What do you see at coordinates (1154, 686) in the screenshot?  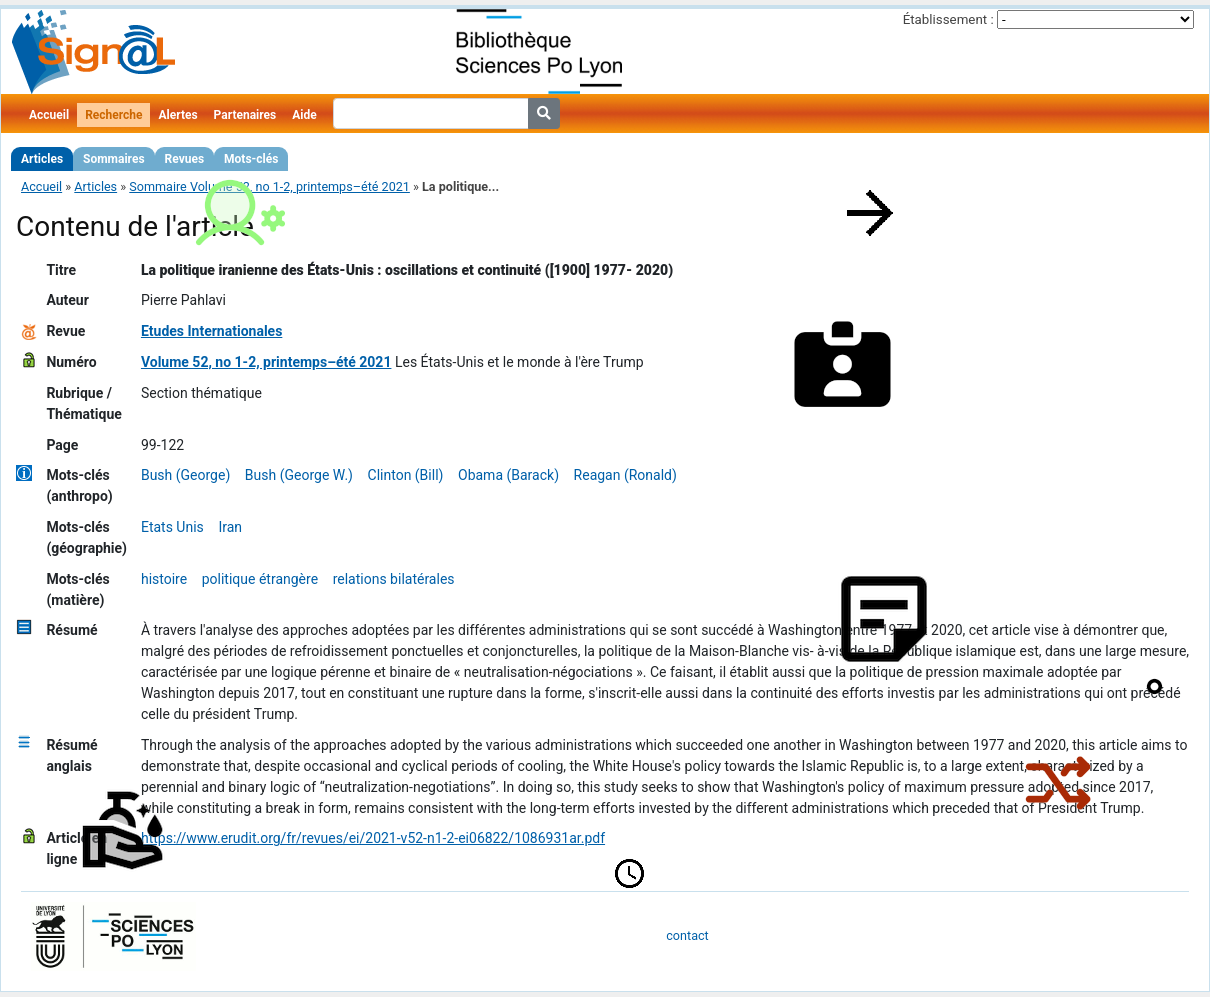 I see `unselected radio button option` at bounding box center [1154, 686].